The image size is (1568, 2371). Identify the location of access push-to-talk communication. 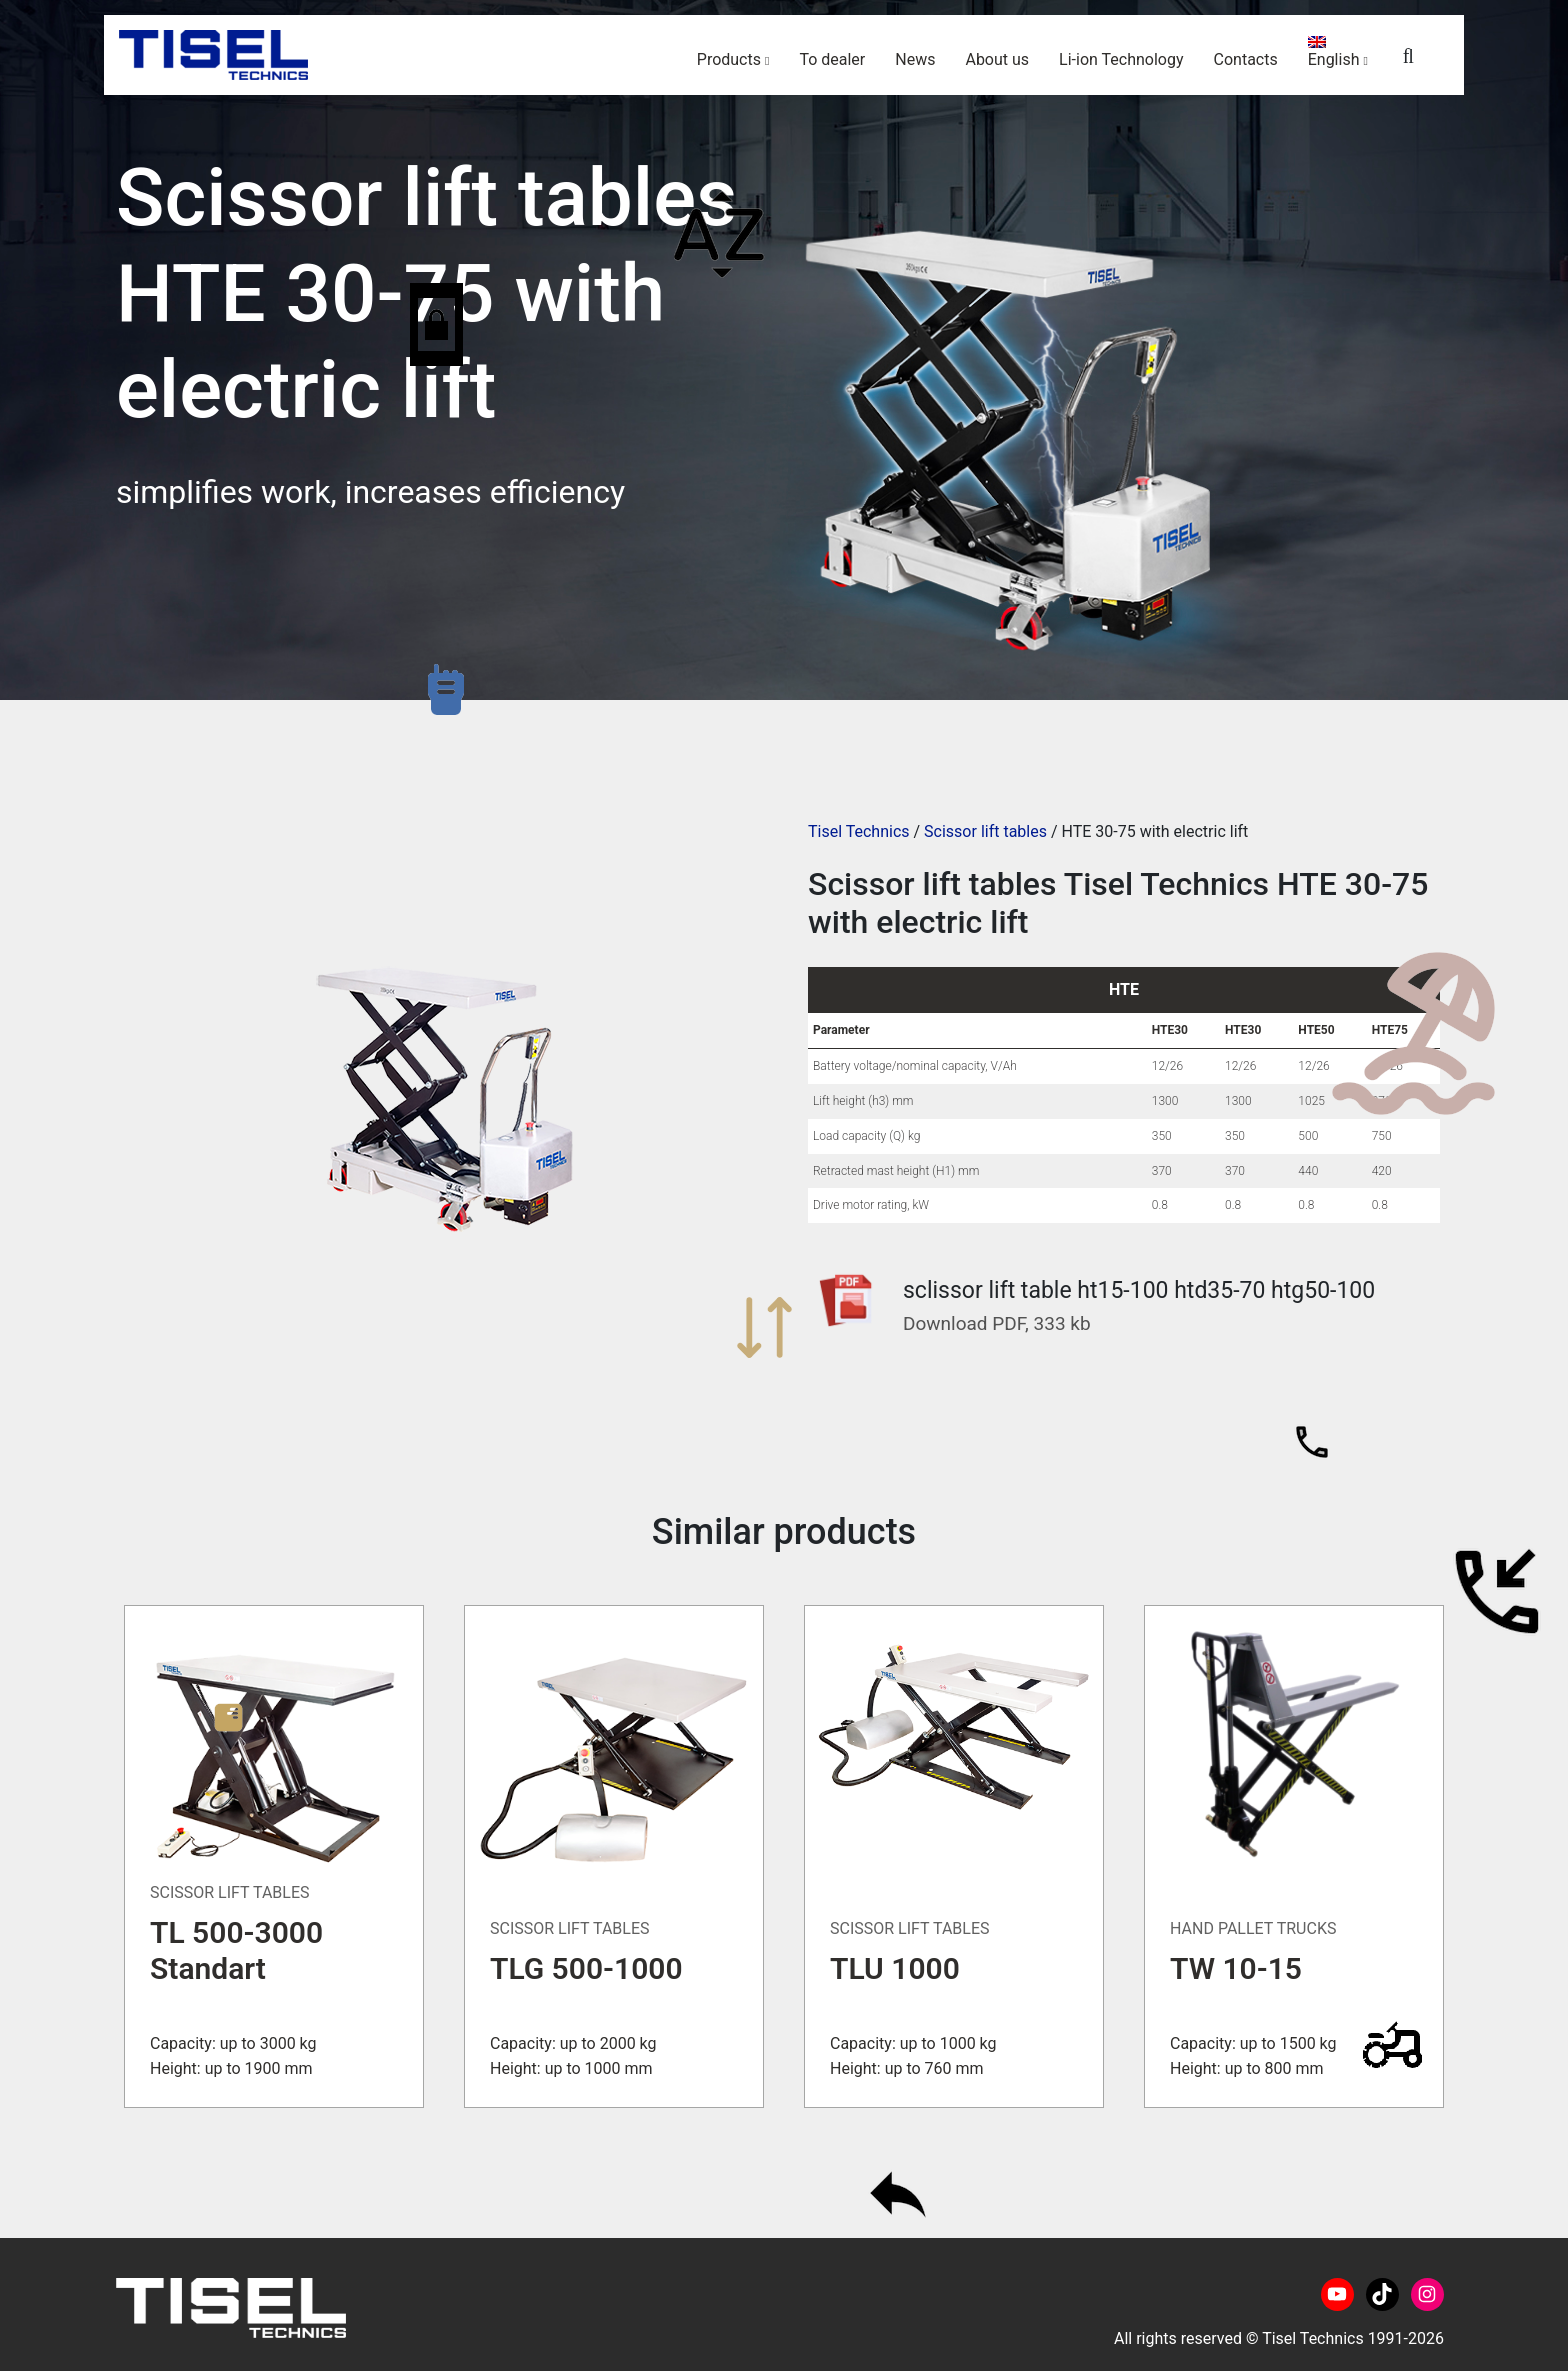
(446, 691).